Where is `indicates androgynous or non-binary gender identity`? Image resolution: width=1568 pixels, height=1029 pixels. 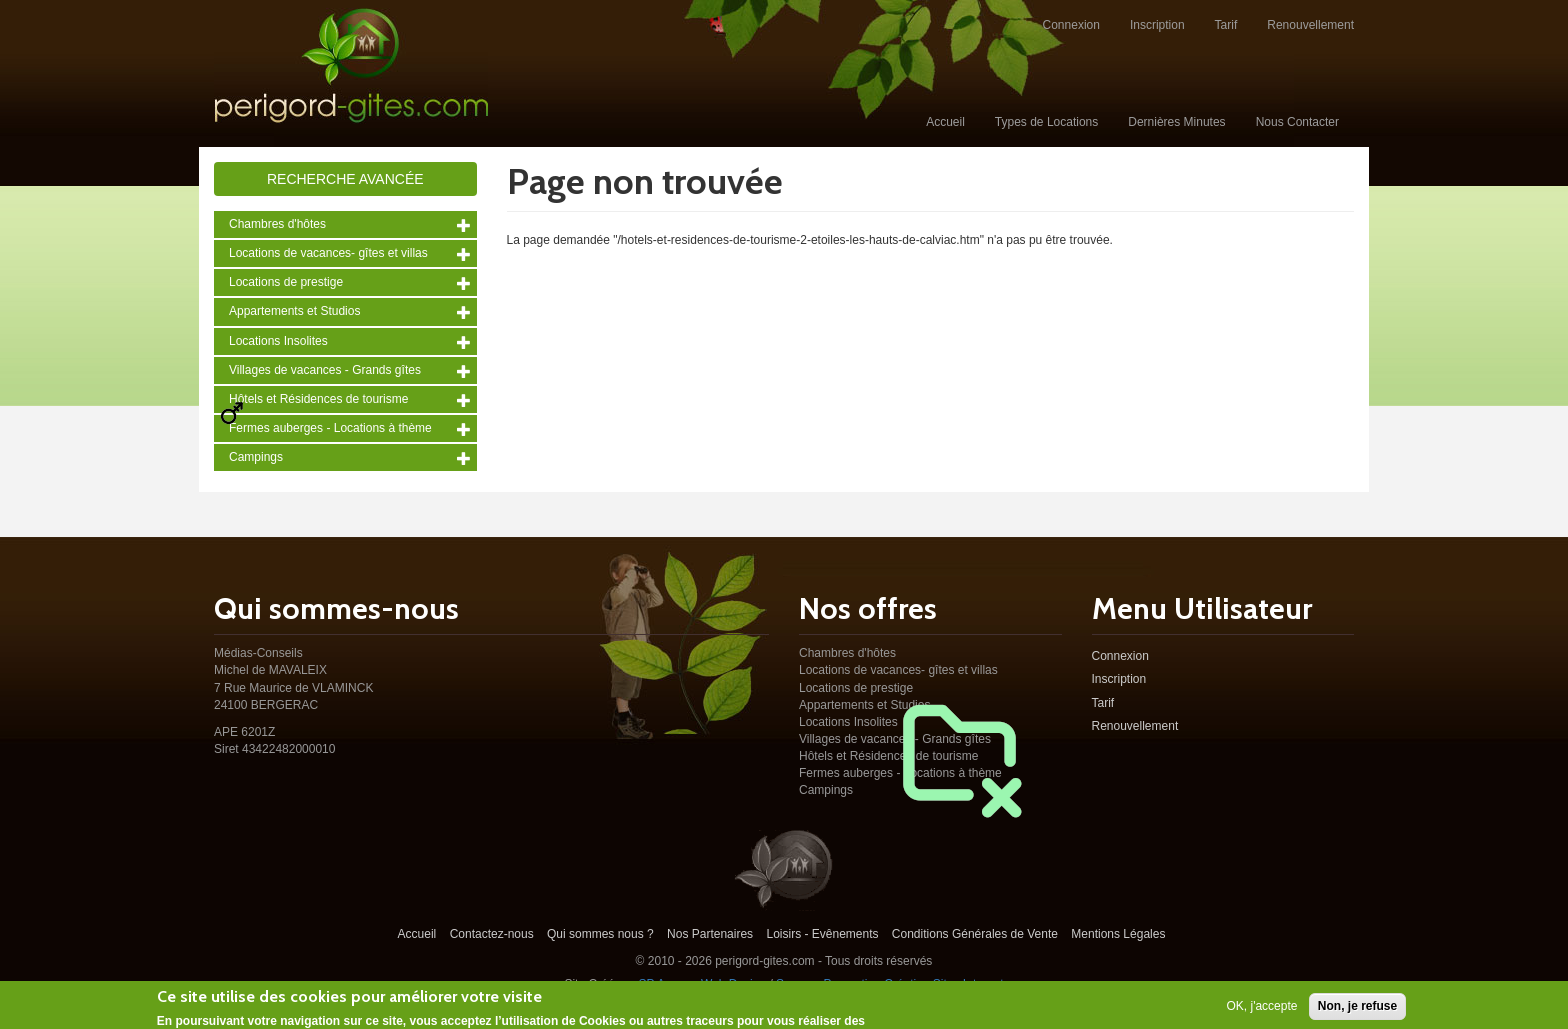
indicates androgynous or non-binary gender identity is located at coordinates (232, 412).